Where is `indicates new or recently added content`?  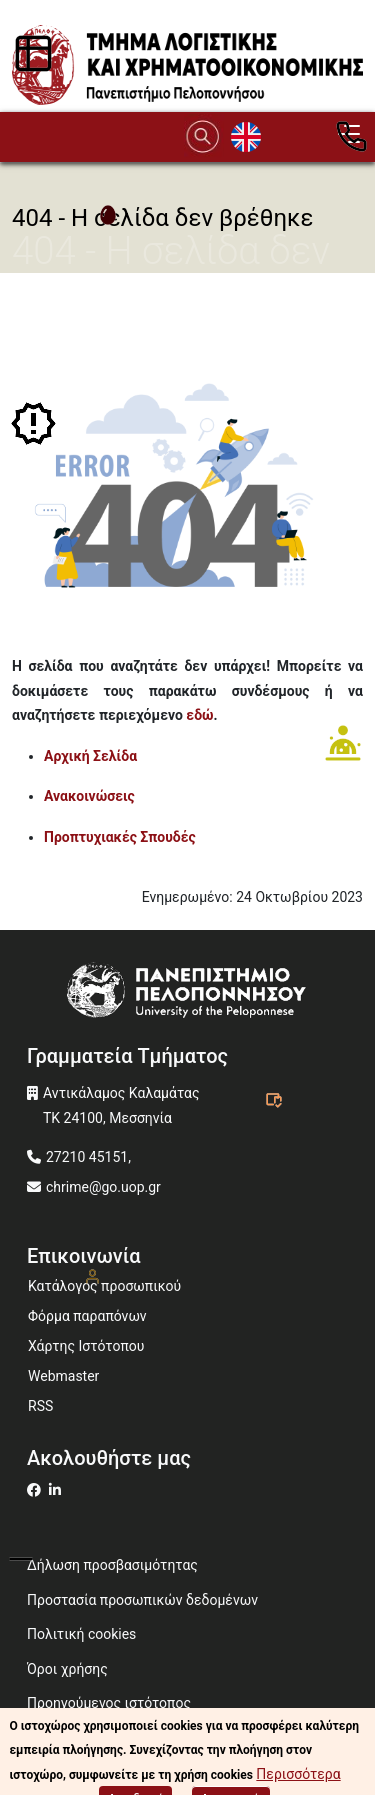 indicates new or recently added content is located at coordinates (33, 423).